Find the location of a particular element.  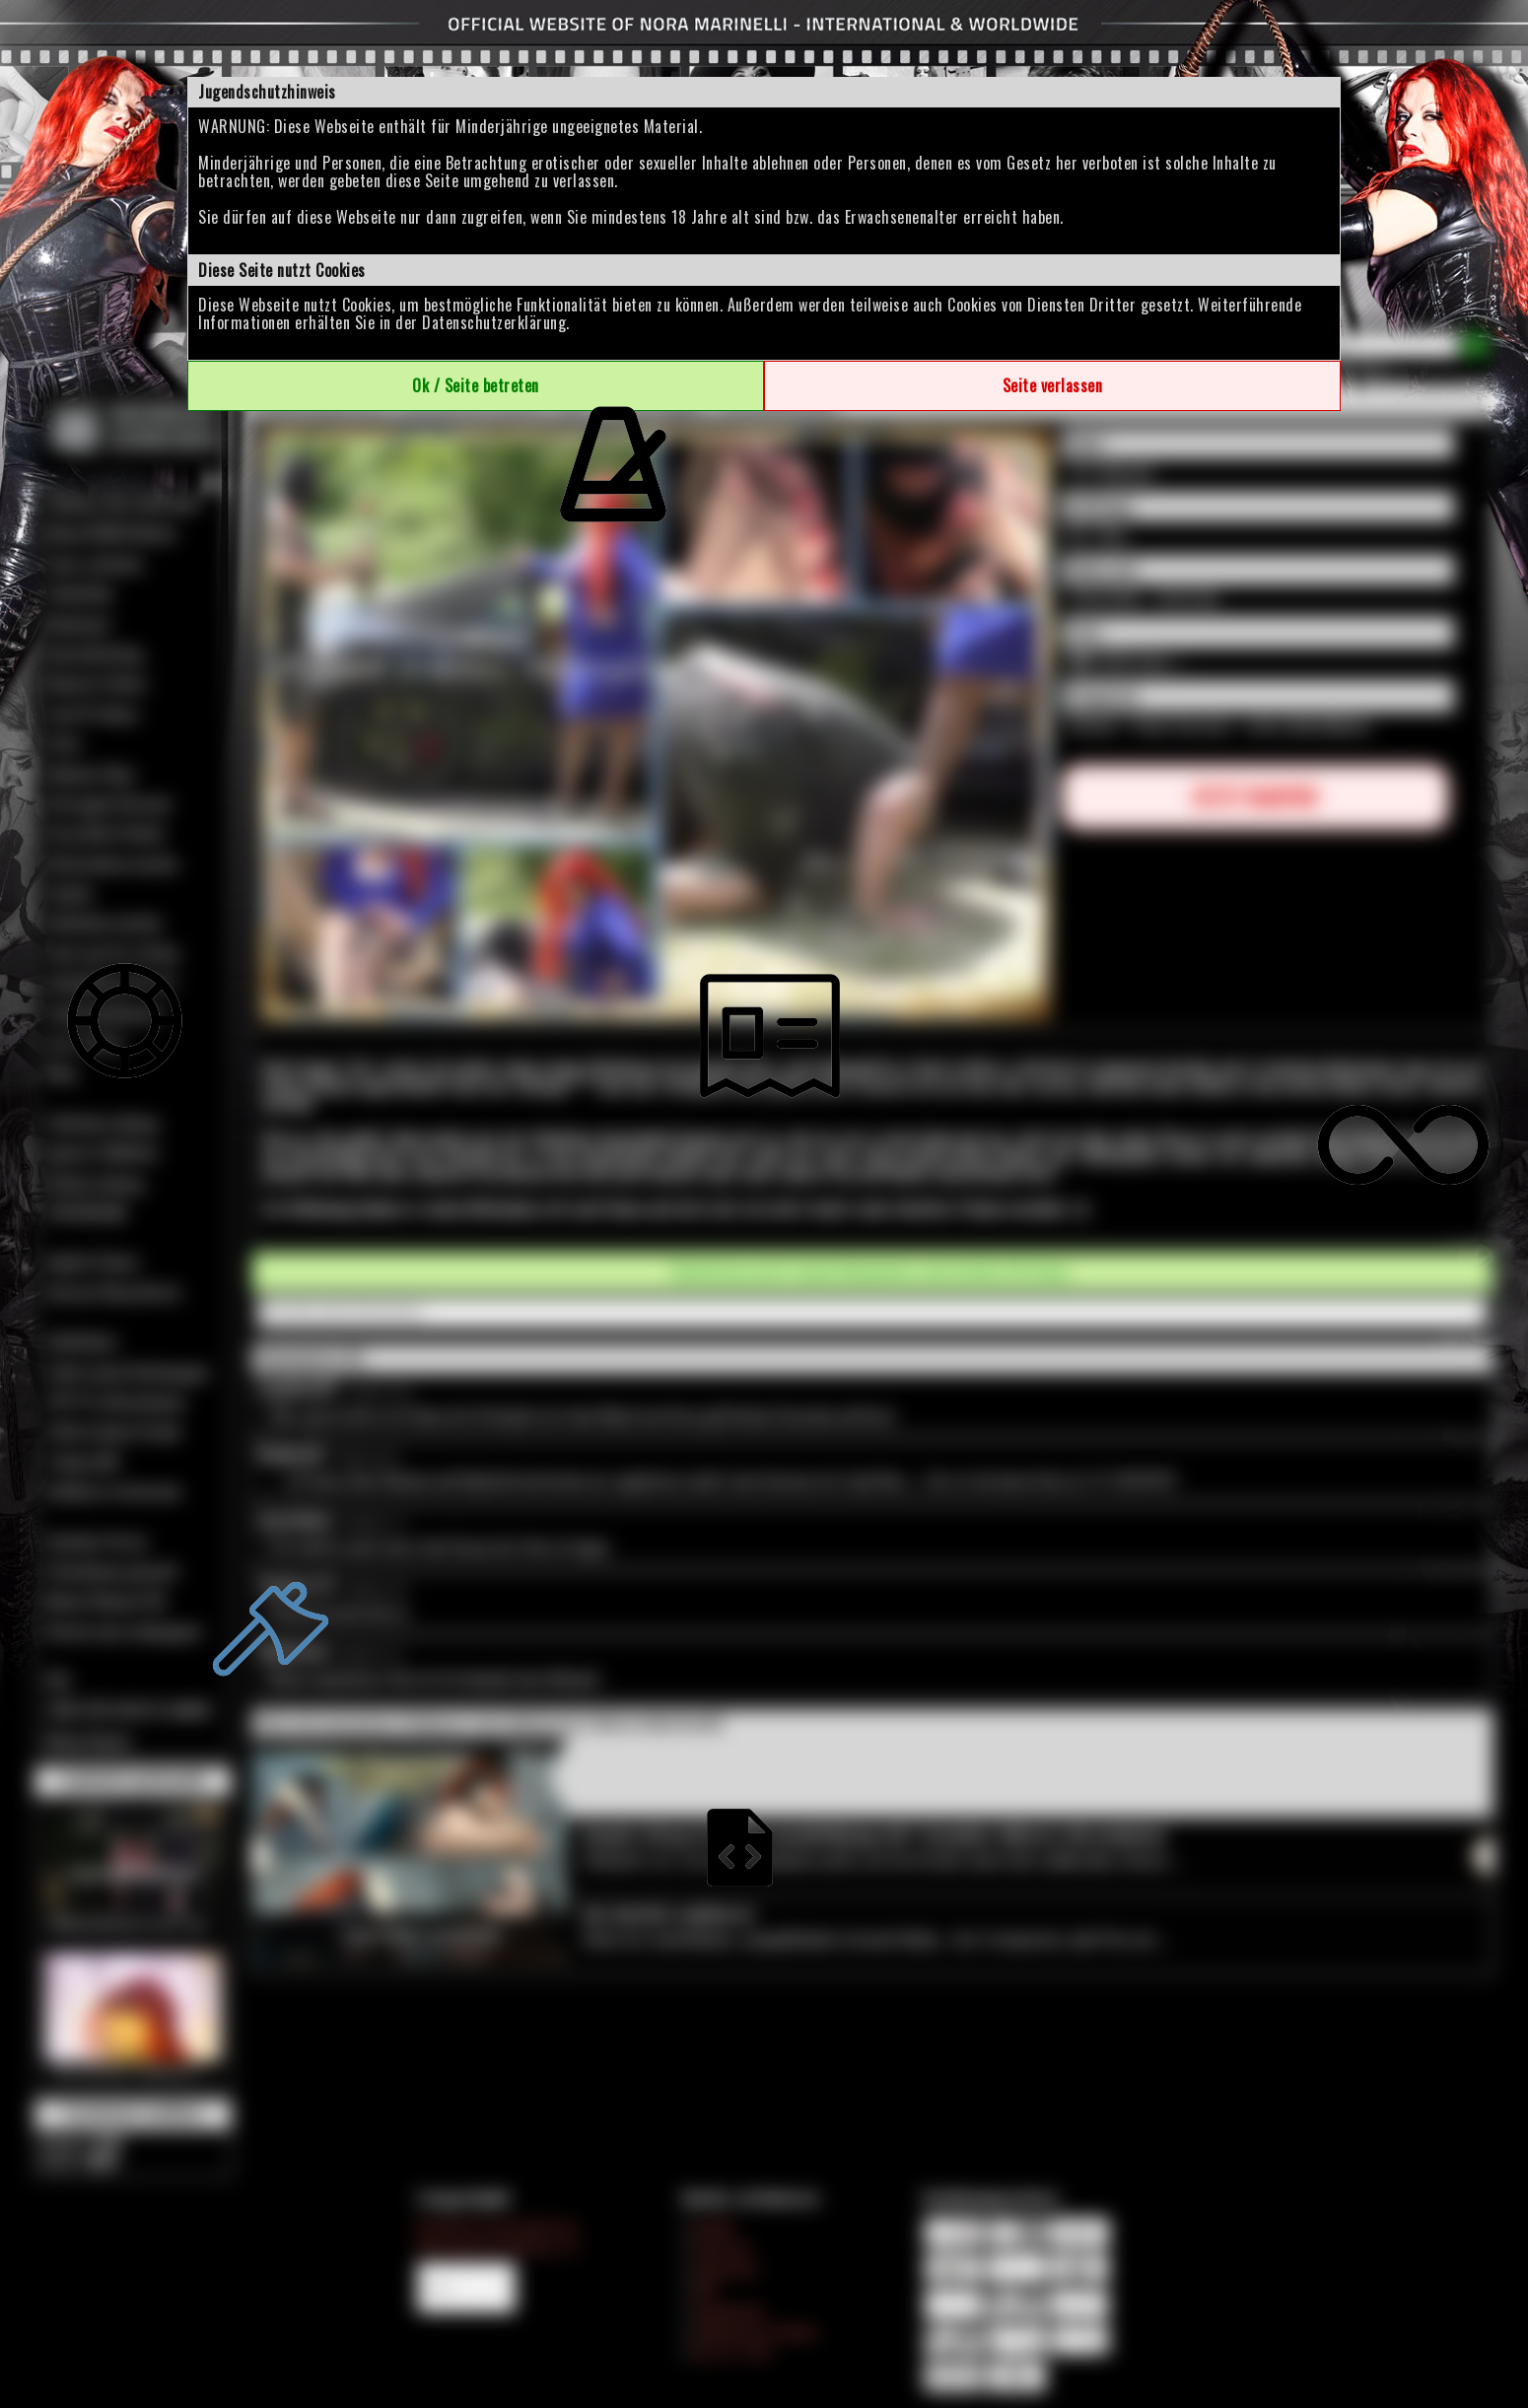

view source code file is located at coordinates (739, 1847).